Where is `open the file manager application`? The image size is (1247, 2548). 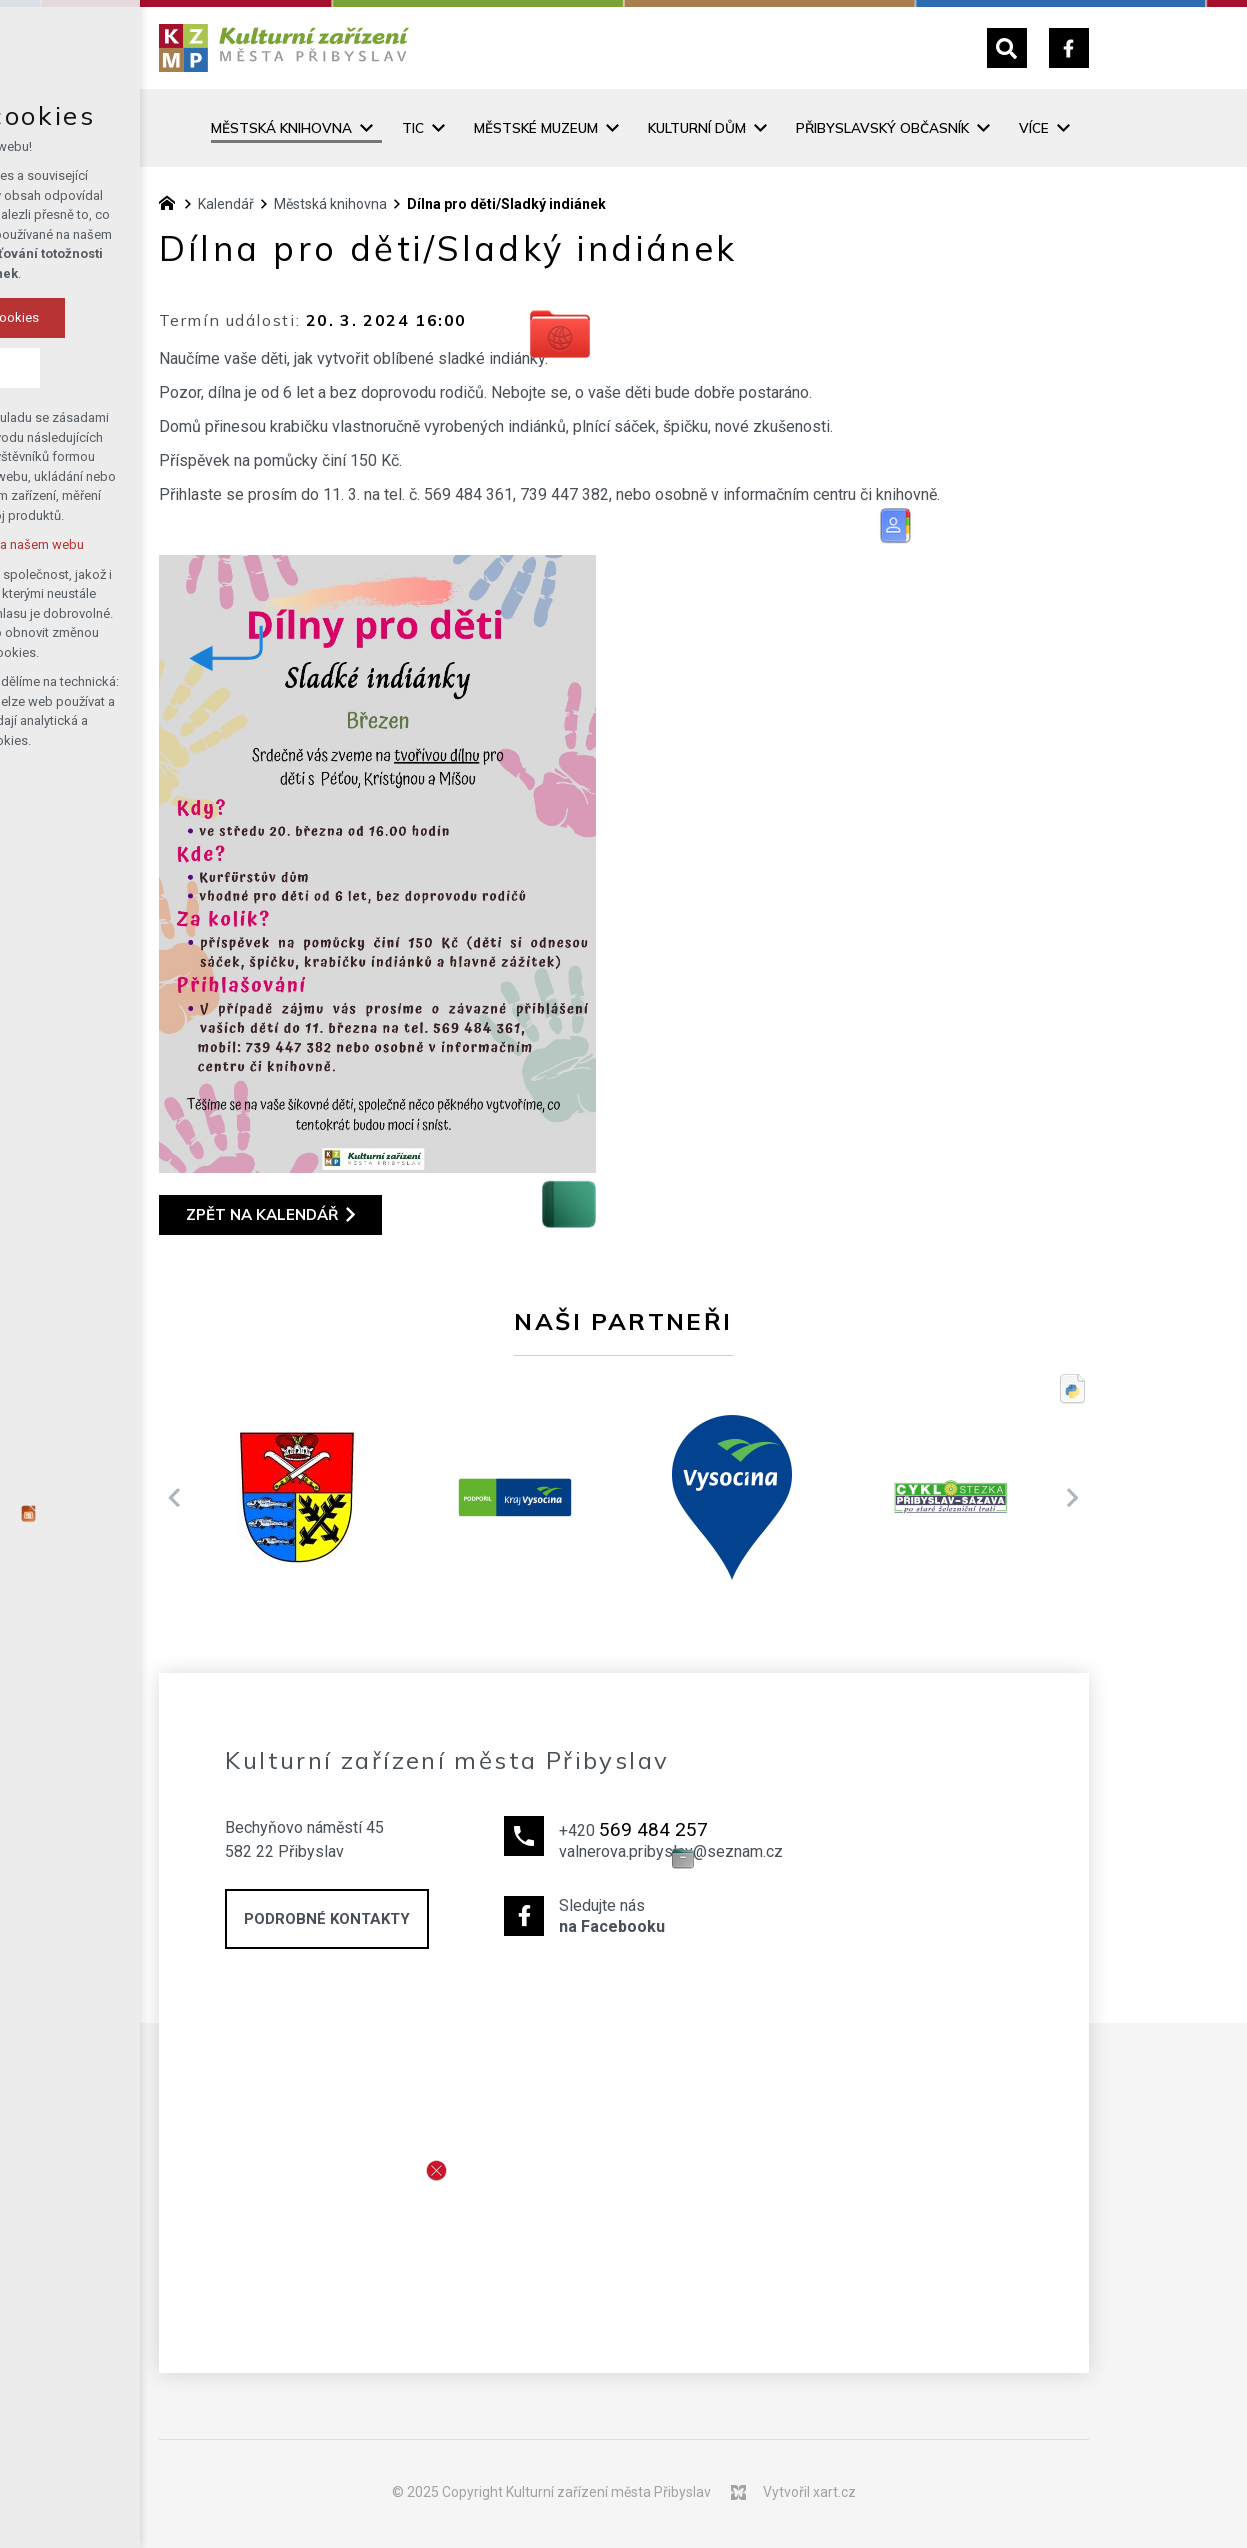
open the file manager application is located at coordinates (683, 1858).